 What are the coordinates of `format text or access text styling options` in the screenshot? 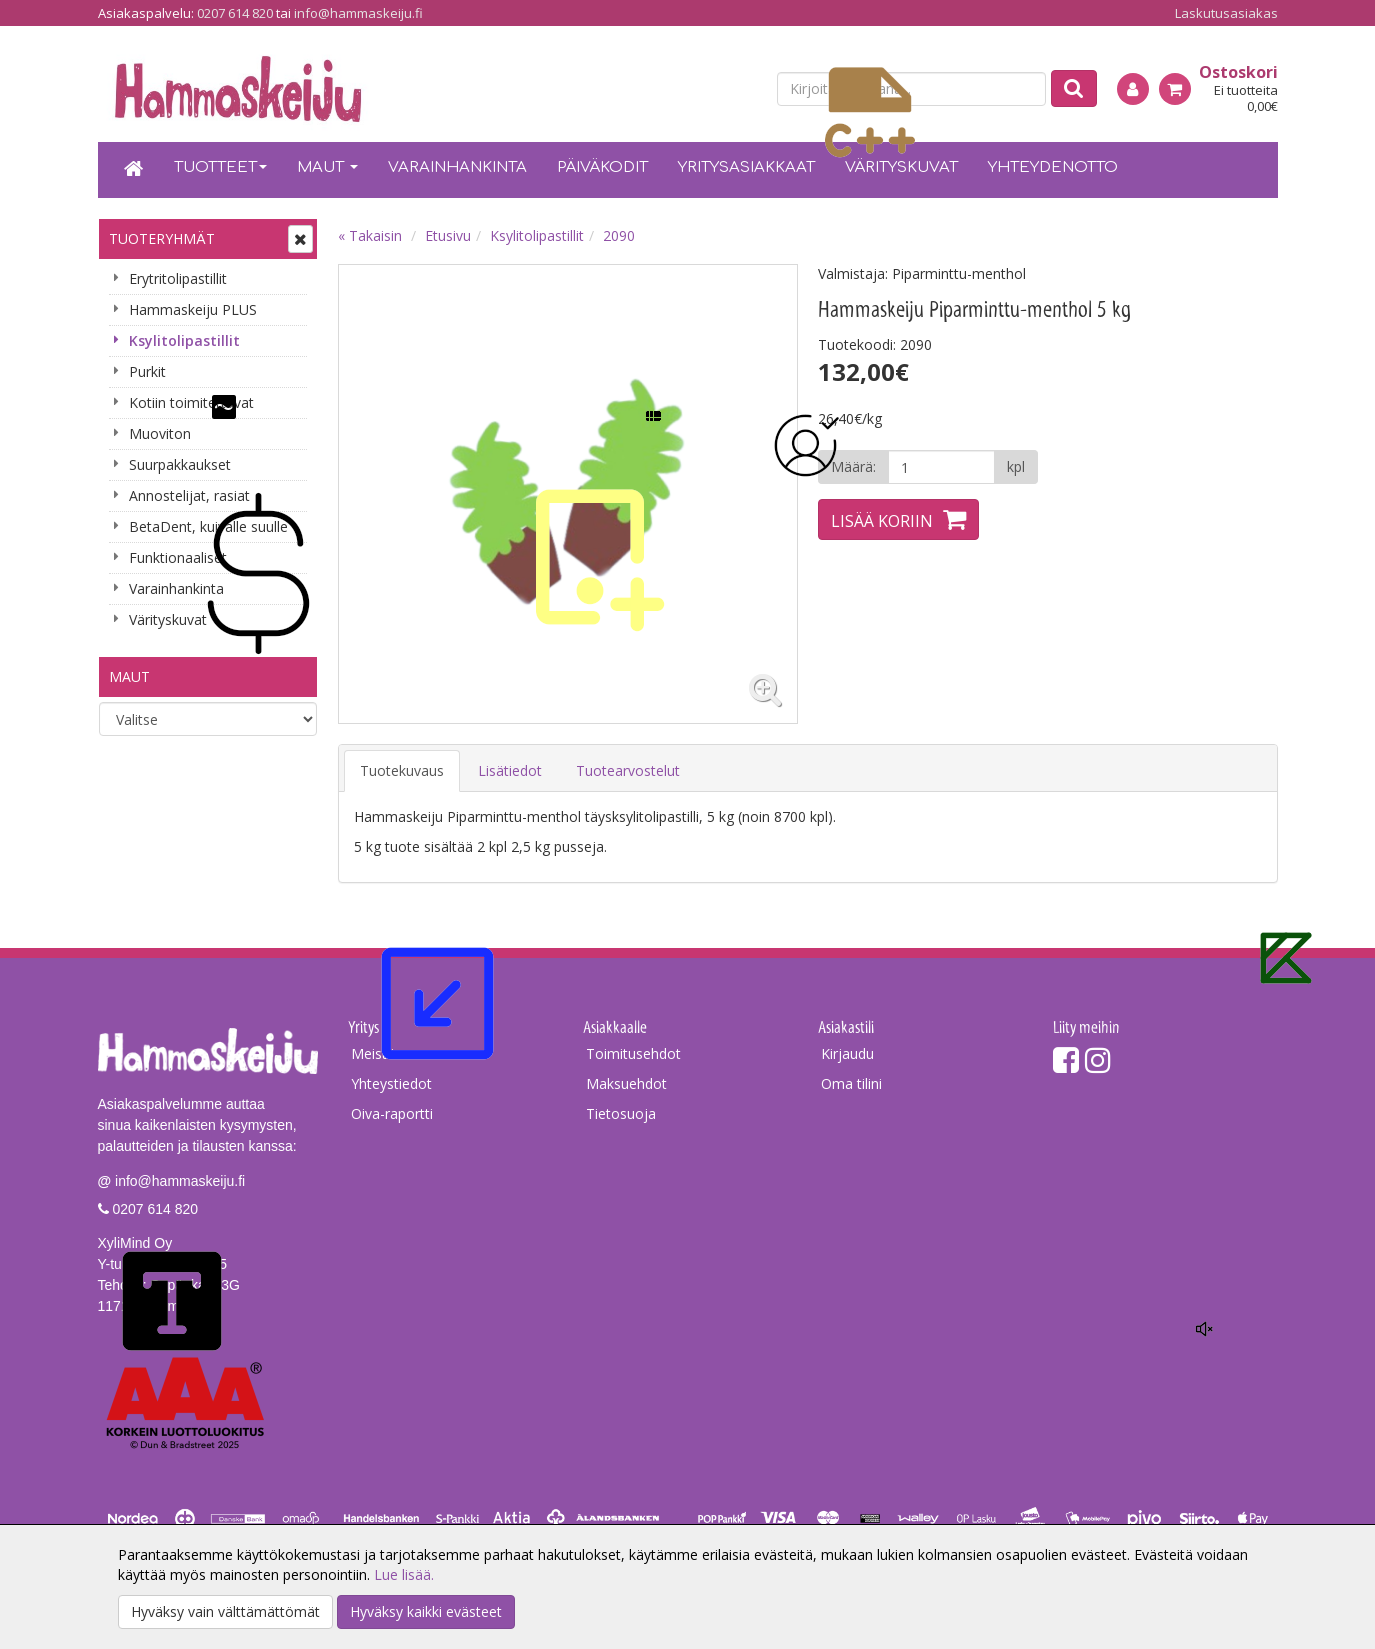 It's located at (172, 1301).